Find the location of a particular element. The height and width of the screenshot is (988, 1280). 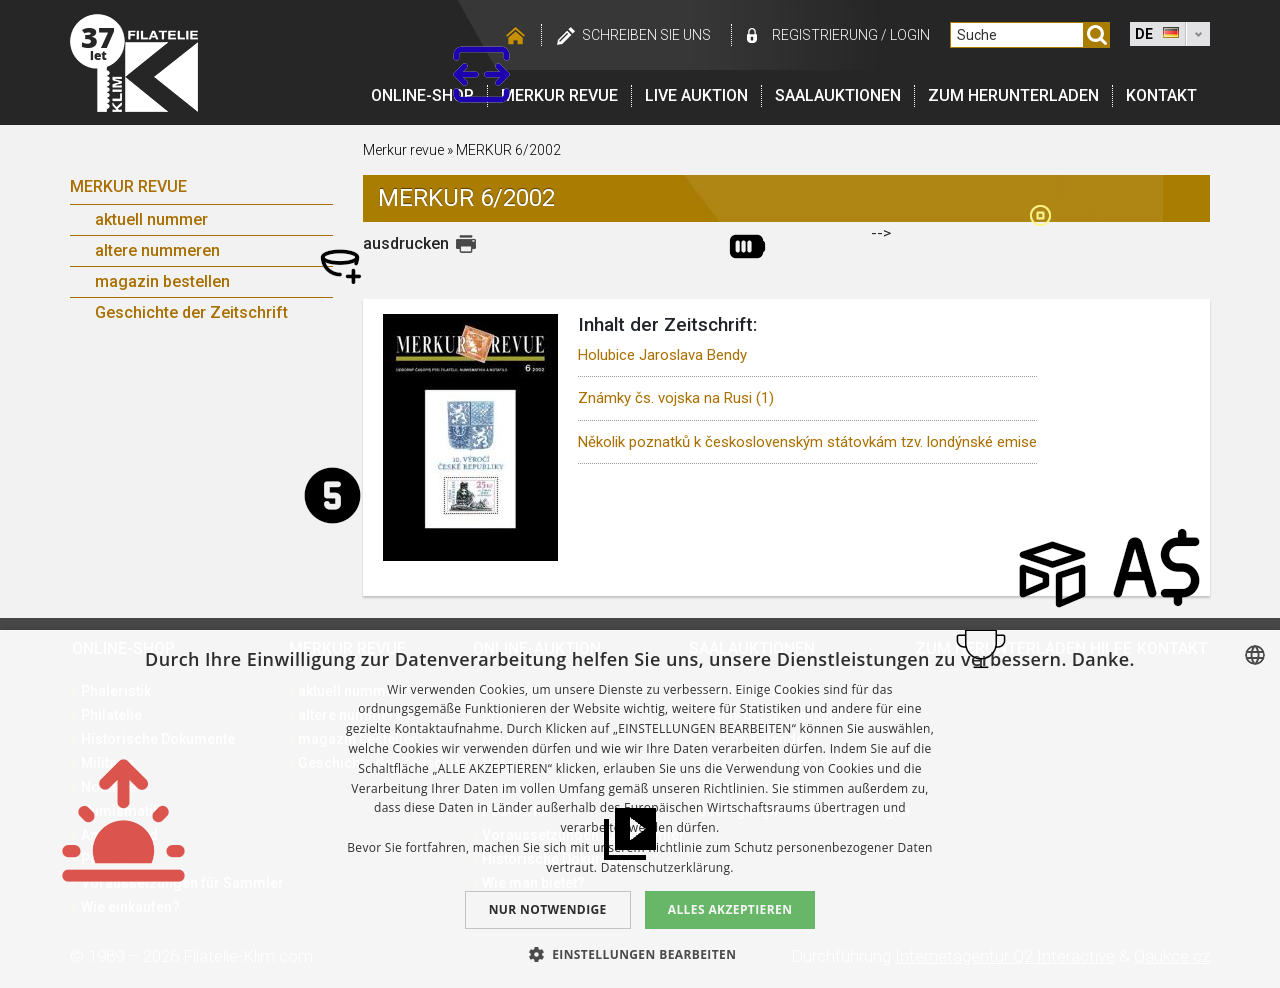

stop media playback is located at coordinates (1040, 215).